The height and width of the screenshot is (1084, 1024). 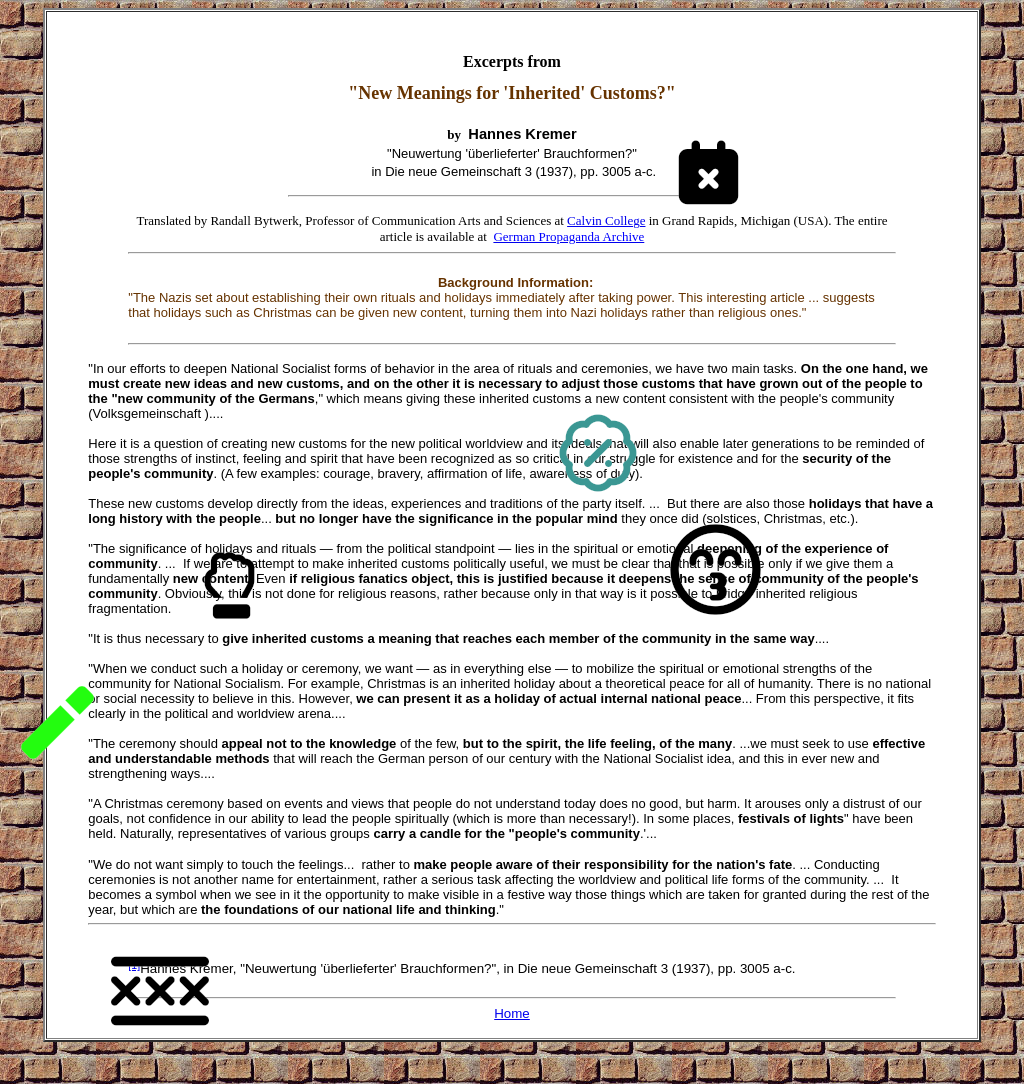 What do you see at coordinates (57, 722) in the screenshot?
I see `apply auto-enhance or magic edit to content` at bounding box center [57, 722].